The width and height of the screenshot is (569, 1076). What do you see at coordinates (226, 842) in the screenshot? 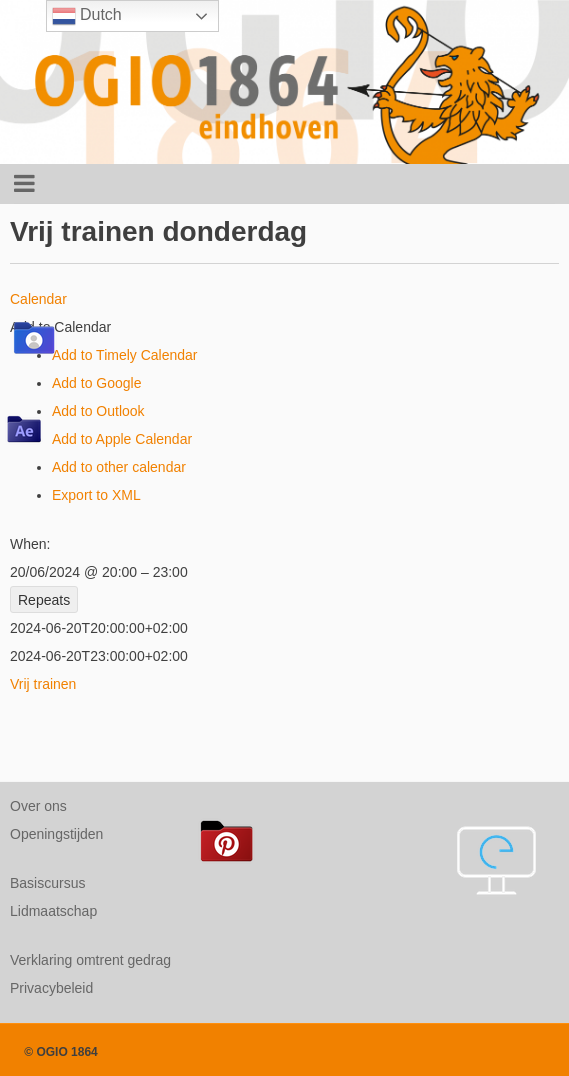
I see `open pinterest downloads folder` at bounding box center [226, 842].